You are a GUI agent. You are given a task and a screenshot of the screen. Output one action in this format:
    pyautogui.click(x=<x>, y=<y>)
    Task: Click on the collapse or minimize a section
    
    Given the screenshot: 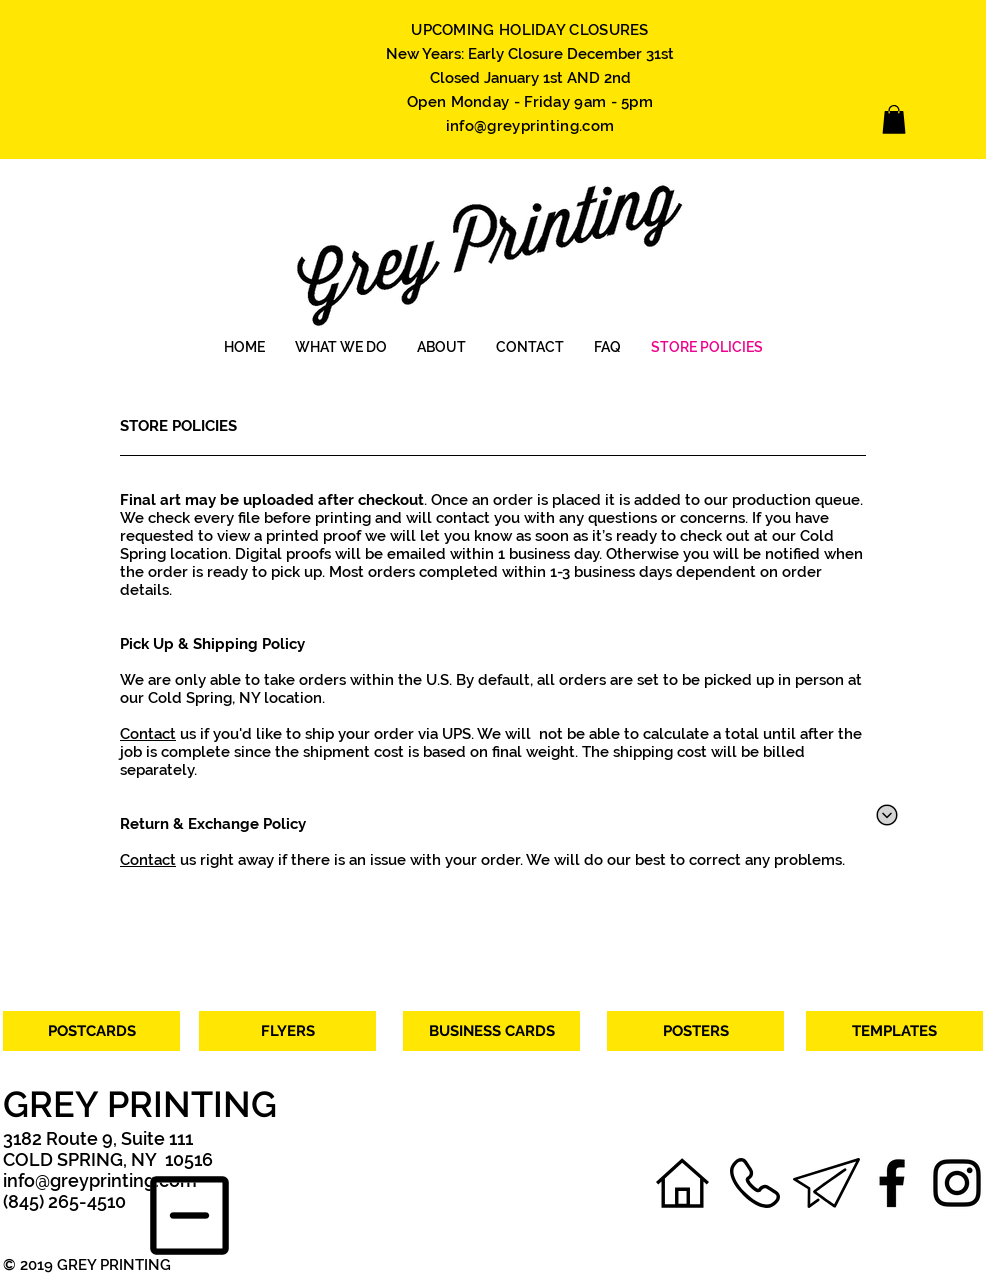 What is the action you would take?
    pyautogui.click(x=189, y=1215)
    